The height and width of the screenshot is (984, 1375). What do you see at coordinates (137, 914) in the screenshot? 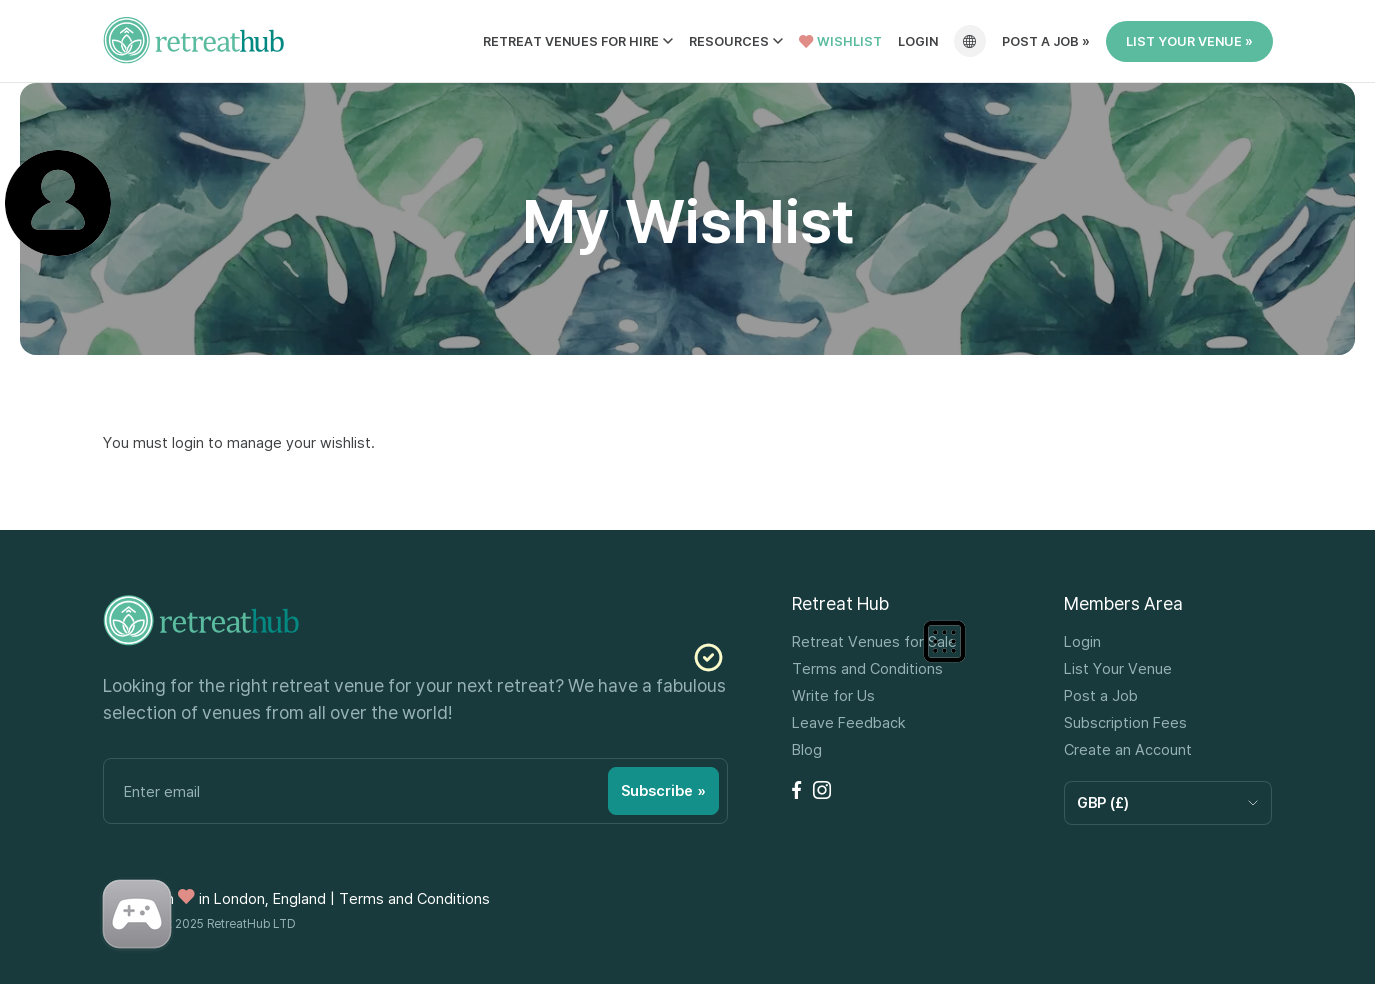
I see `open games folder or category` at bounding box center [137, 914].